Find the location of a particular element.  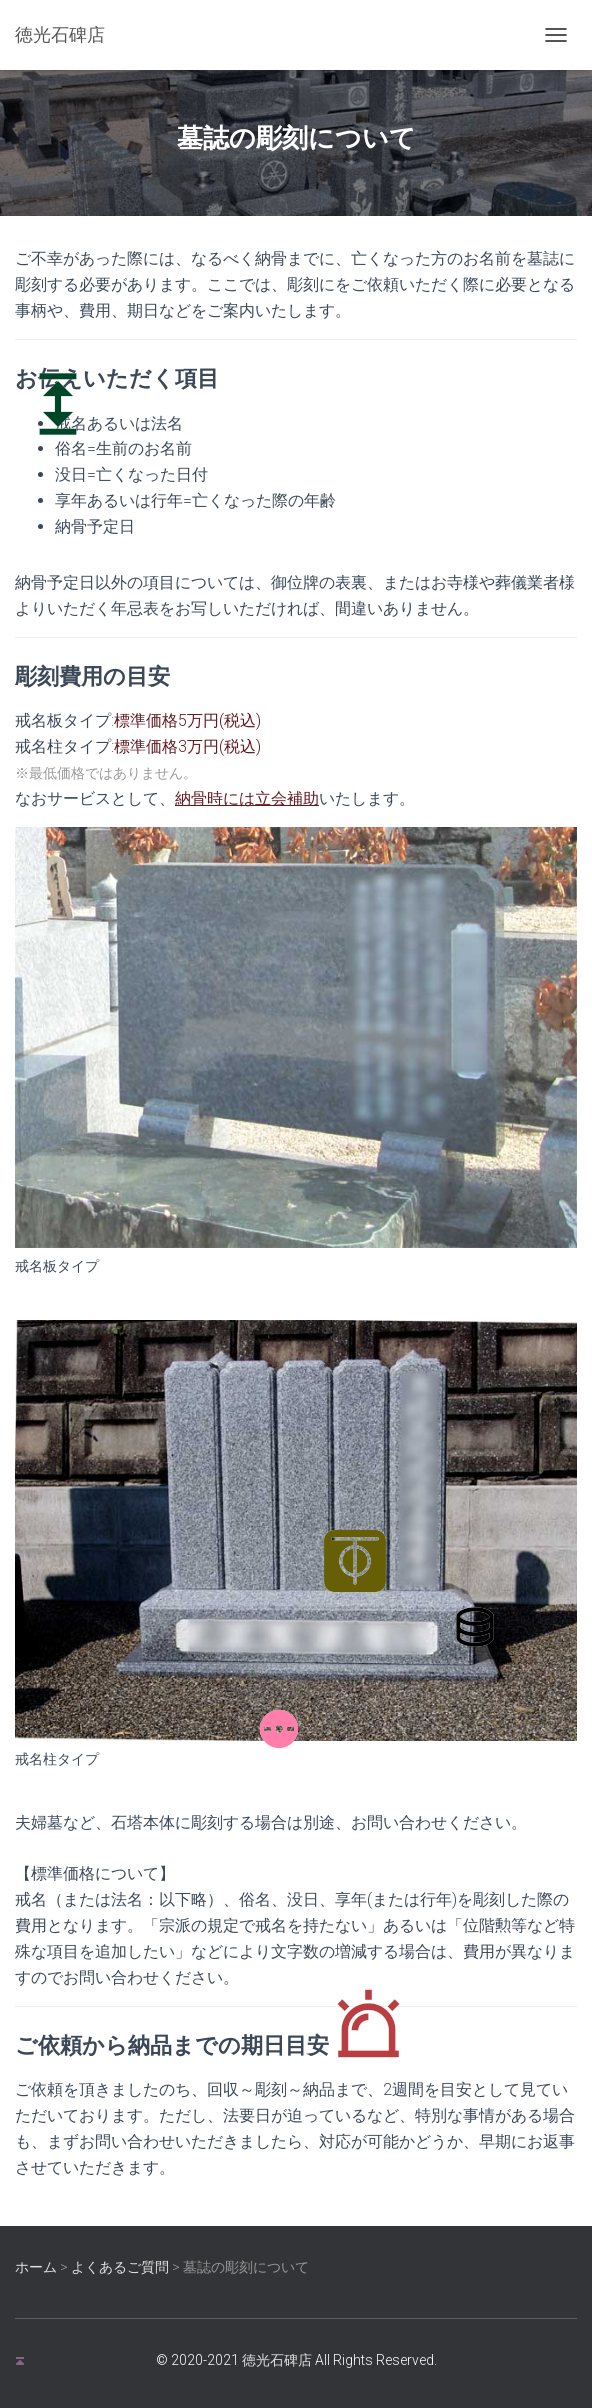

indicates a system warning or alert is located at coordinates (368, 2023).